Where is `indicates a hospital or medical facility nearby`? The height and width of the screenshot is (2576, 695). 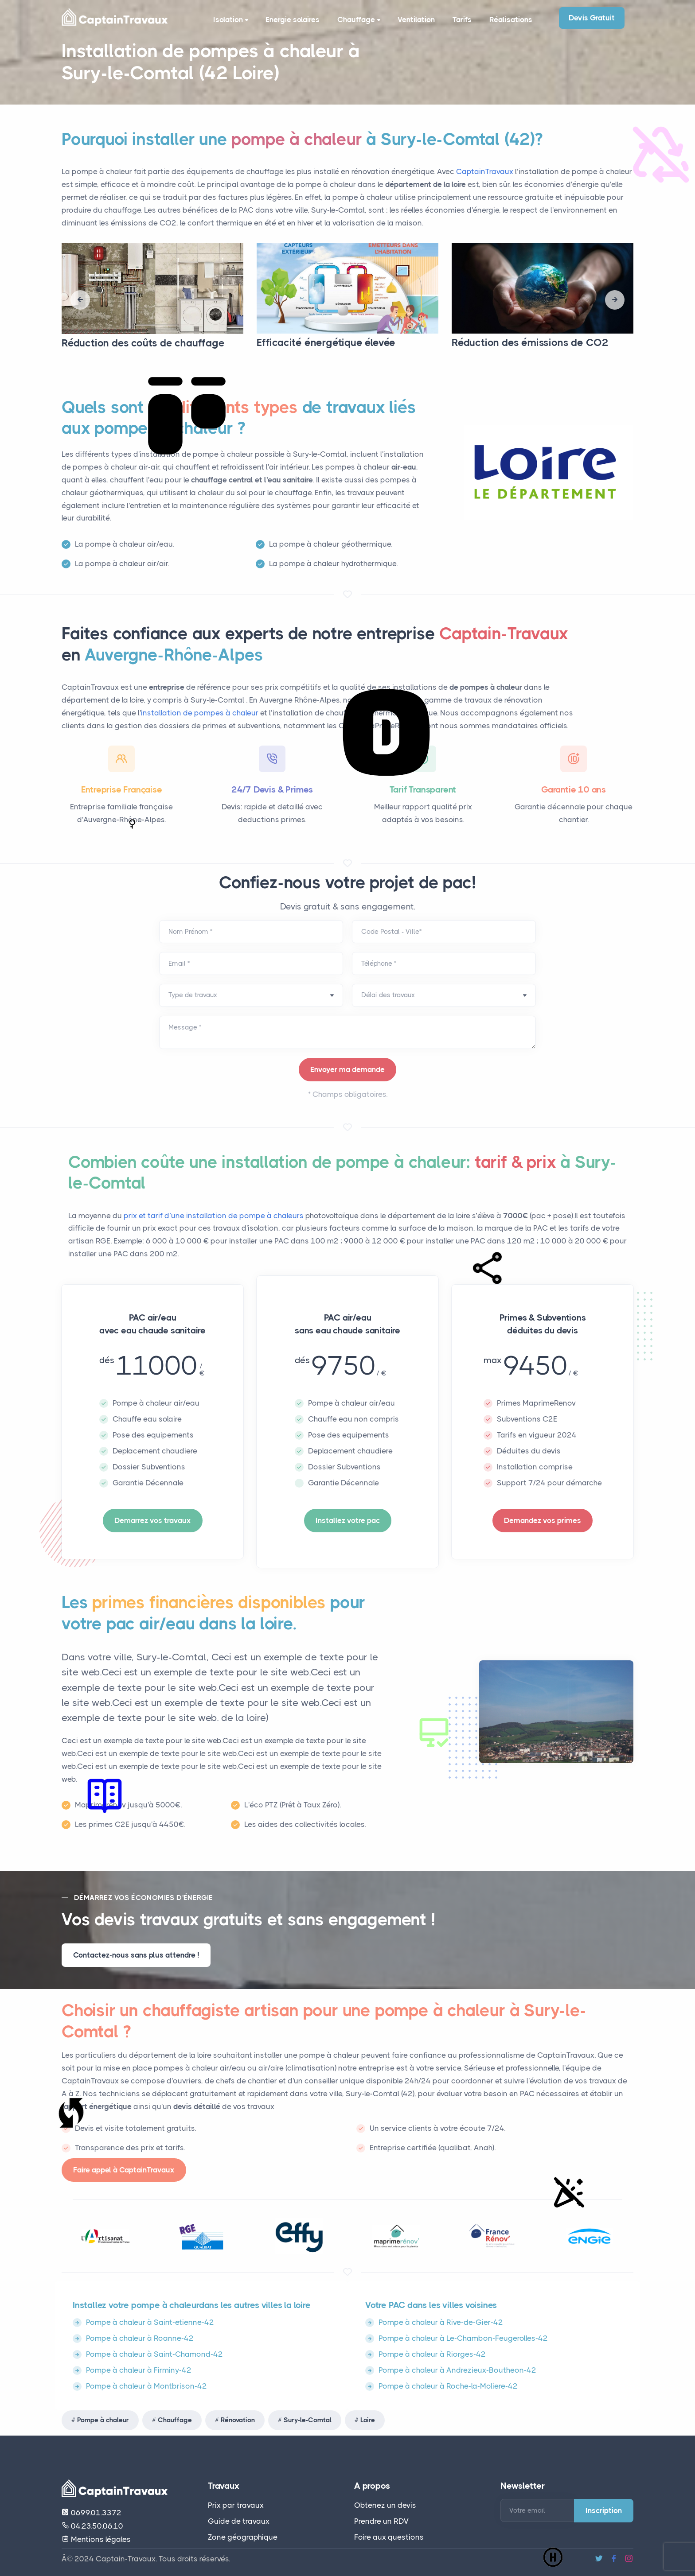
indicates a hospital or medical facility nearby is located at coordinates (553, 2557).